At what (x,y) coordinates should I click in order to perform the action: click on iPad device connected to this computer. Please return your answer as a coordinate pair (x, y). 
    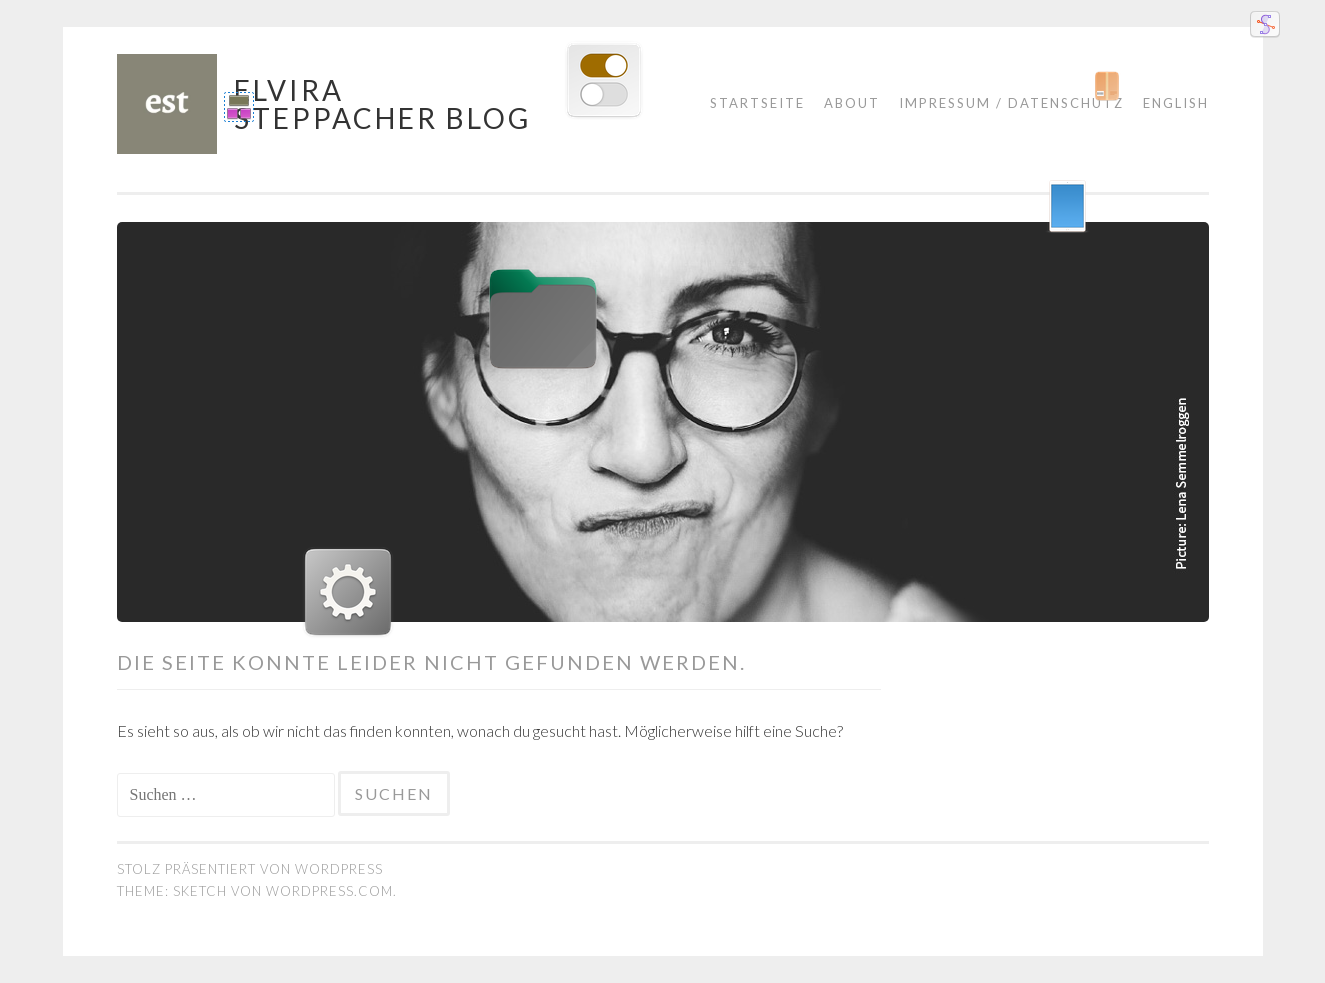
    Looking at the image, I should click on (1067, 206).